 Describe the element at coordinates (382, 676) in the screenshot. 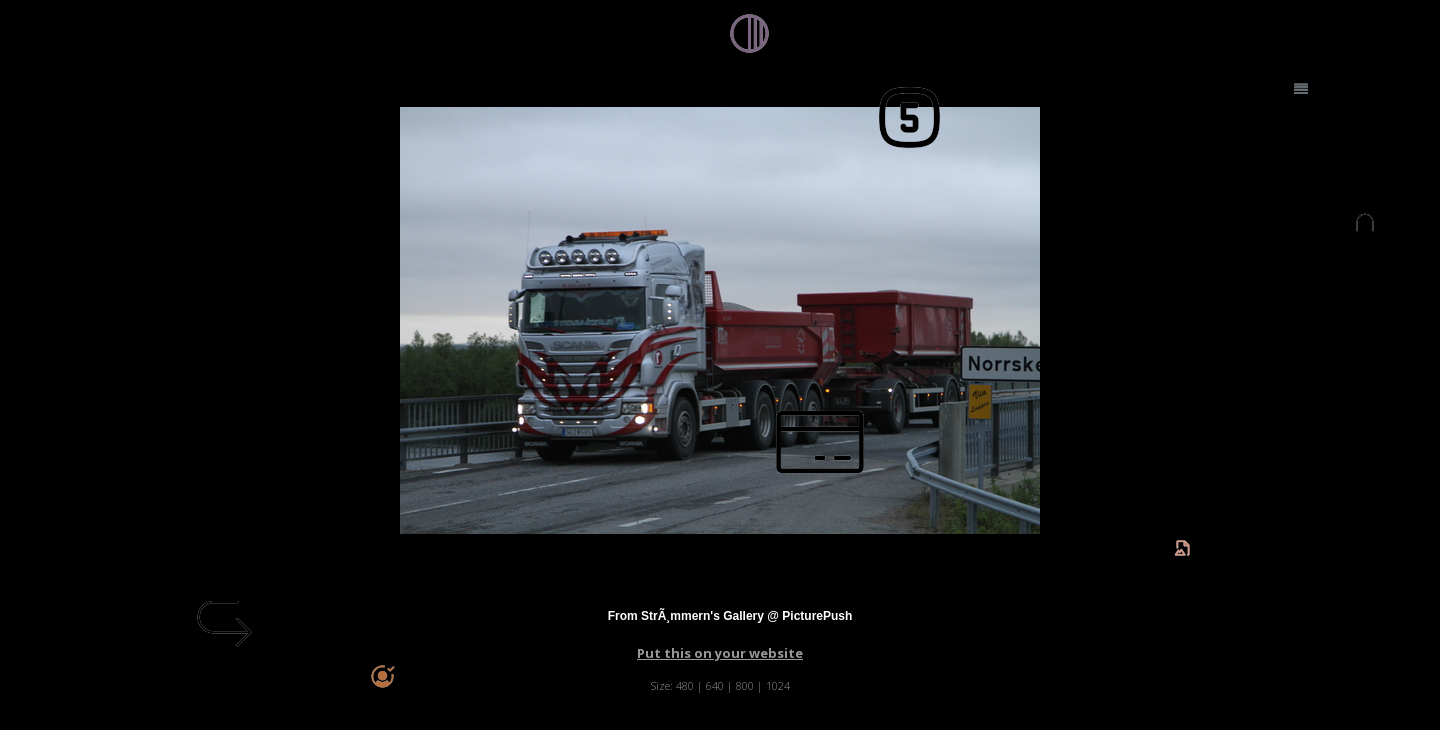

I see `verified user profile` at that location.